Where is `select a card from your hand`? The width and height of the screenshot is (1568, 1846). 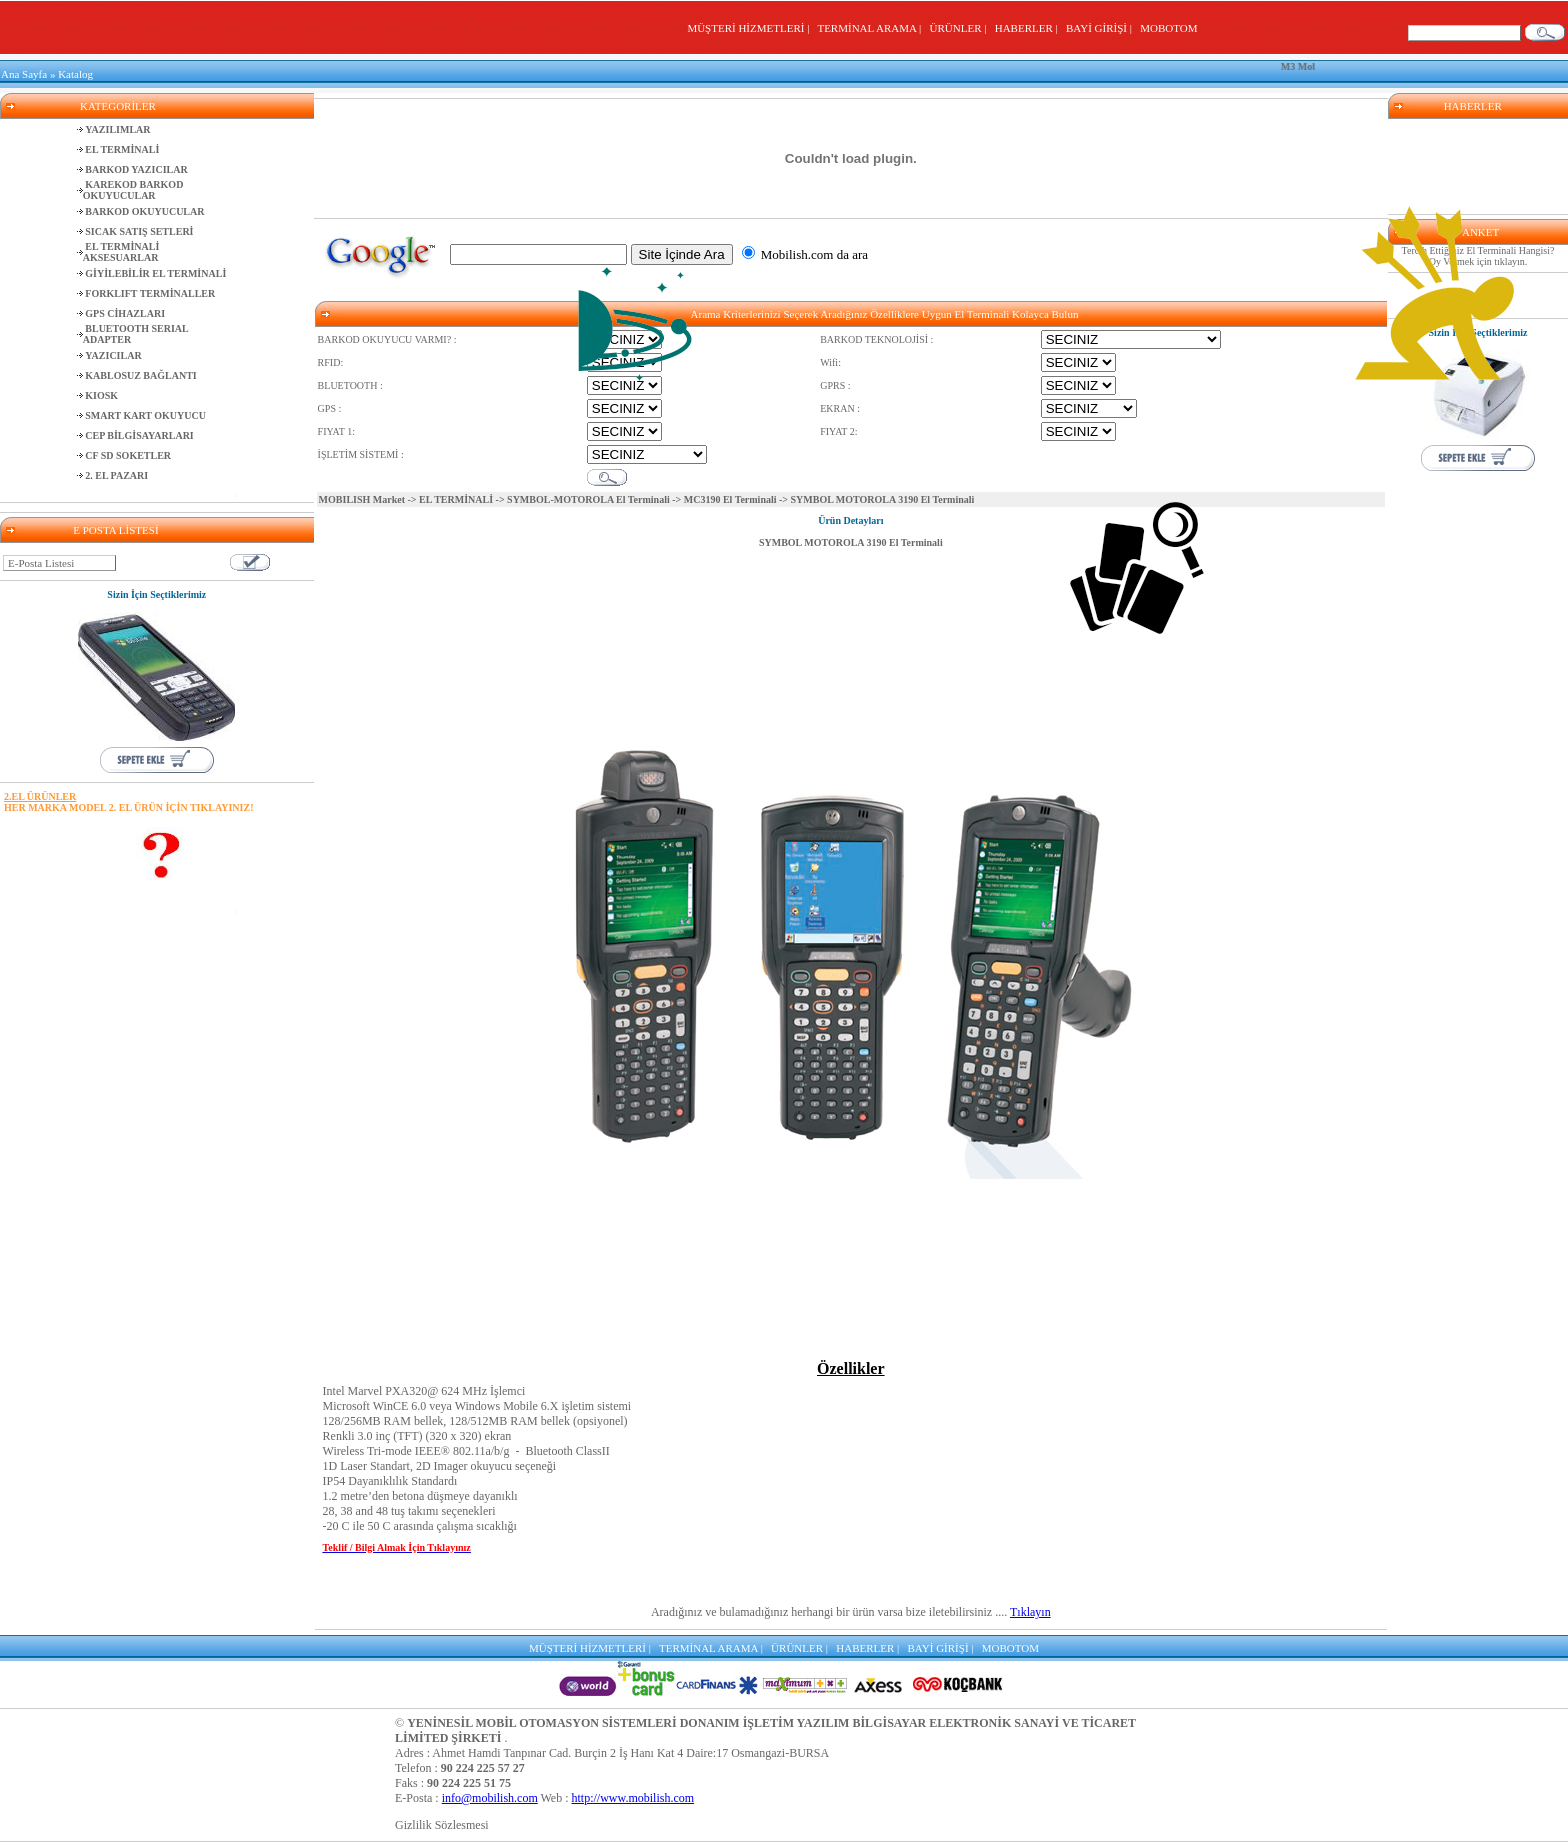 select a card from your hand is located at coordinates (1137, 568).